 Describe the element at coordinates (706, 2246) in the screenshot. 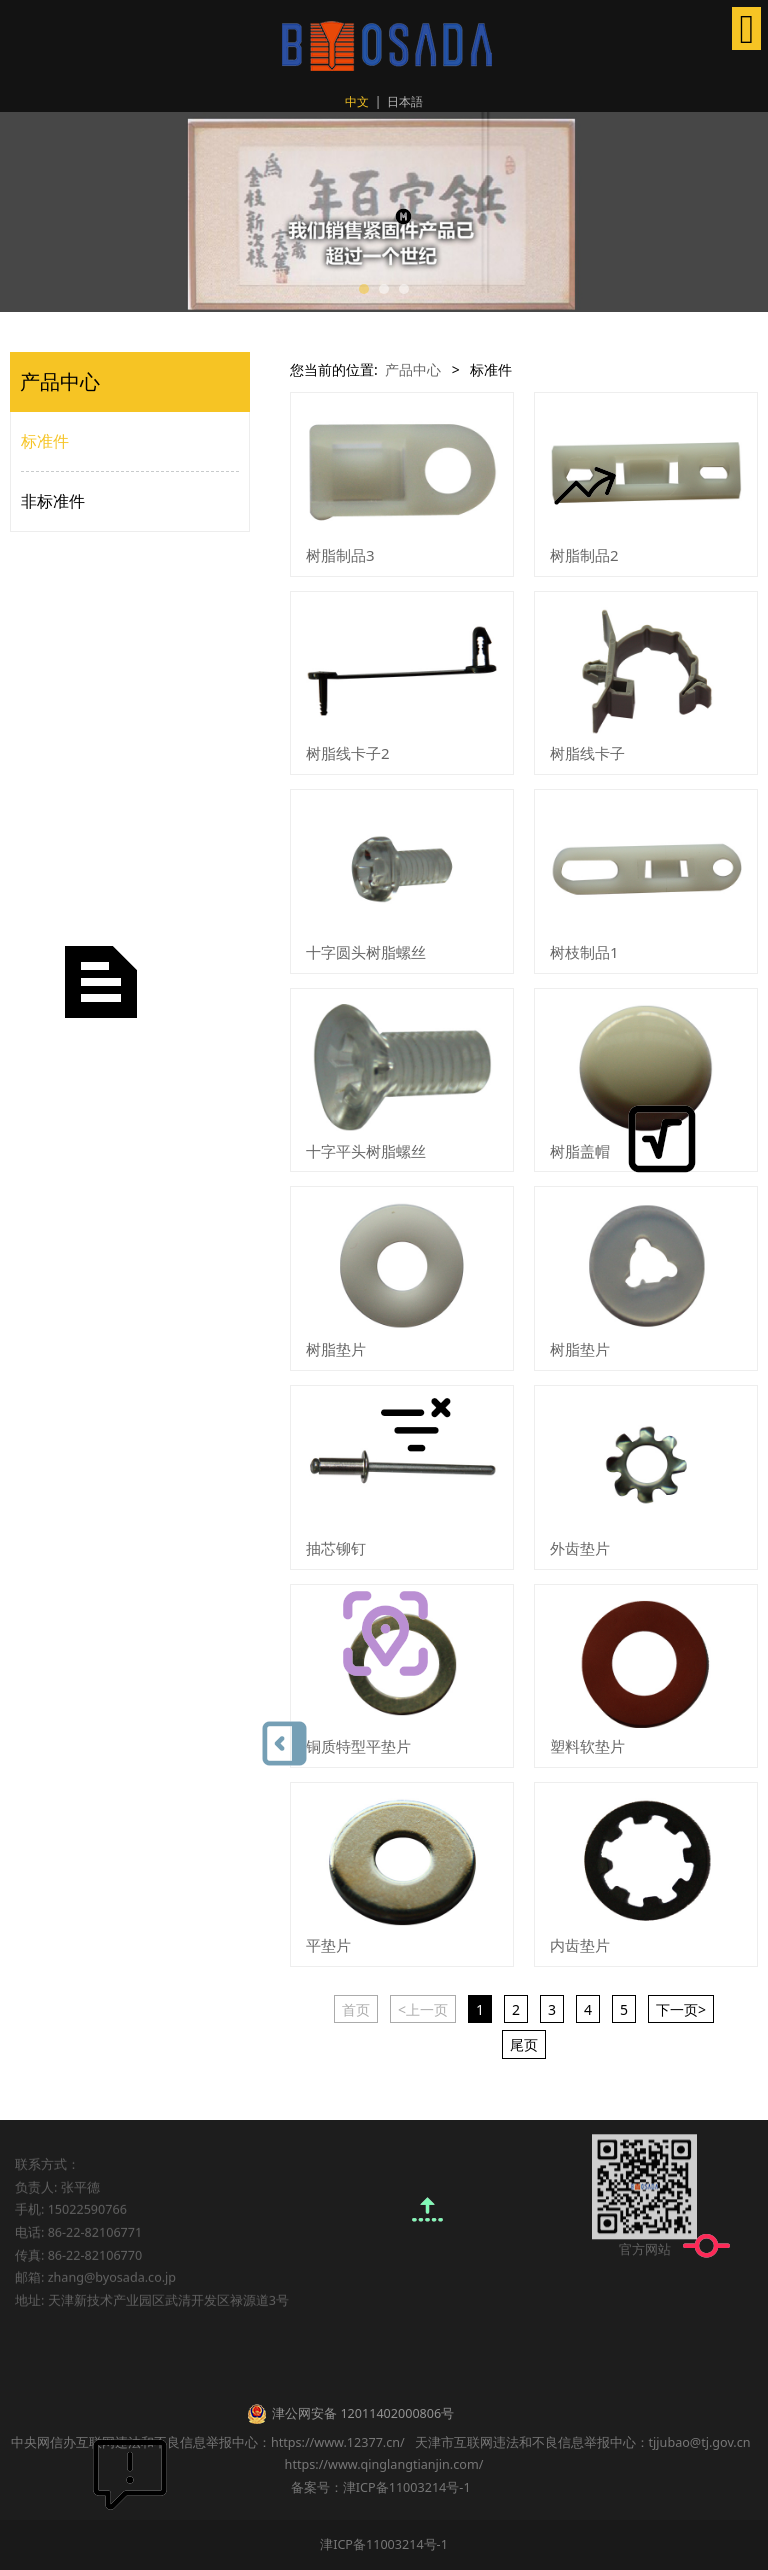

I see `view commit history` at that location.